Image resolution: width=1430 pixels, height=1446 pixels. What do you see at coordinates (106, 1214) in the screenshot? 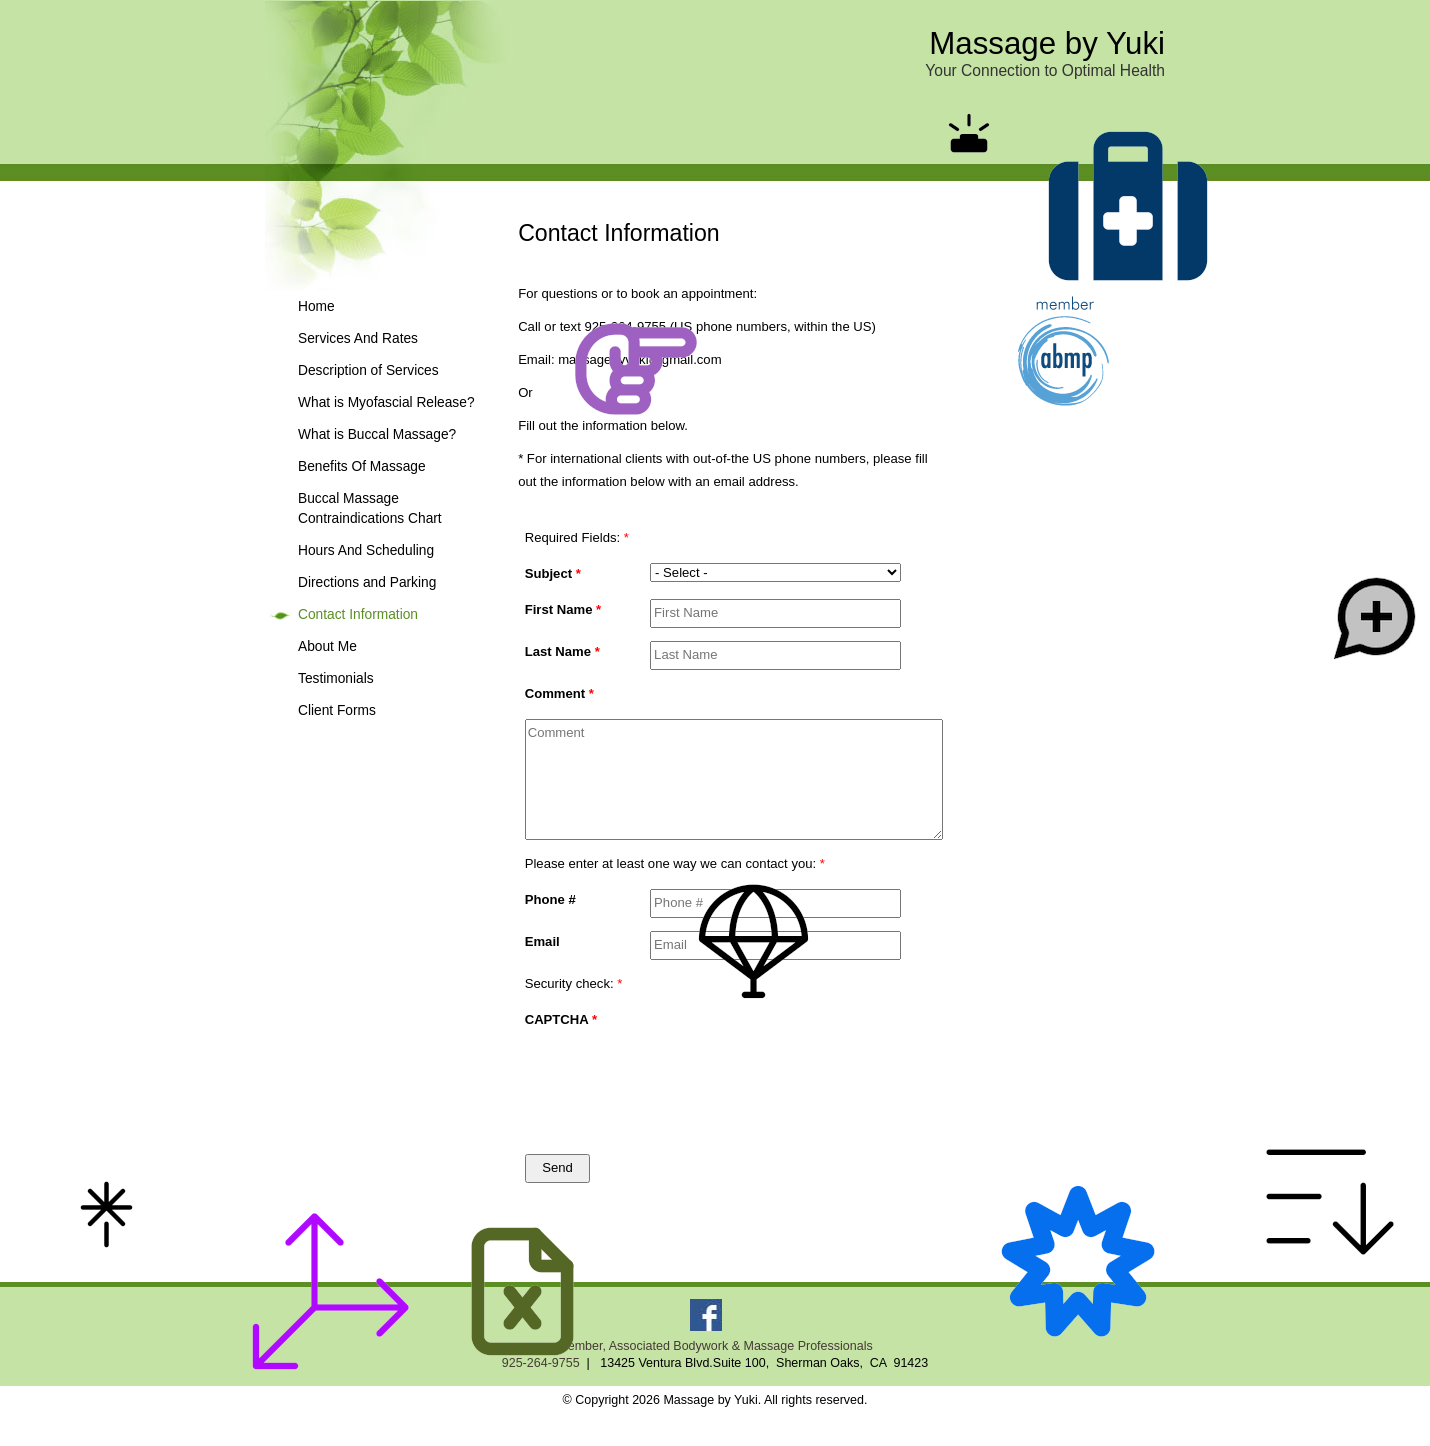
I see `link to linktree profile` at bounding box center [106, 1214].